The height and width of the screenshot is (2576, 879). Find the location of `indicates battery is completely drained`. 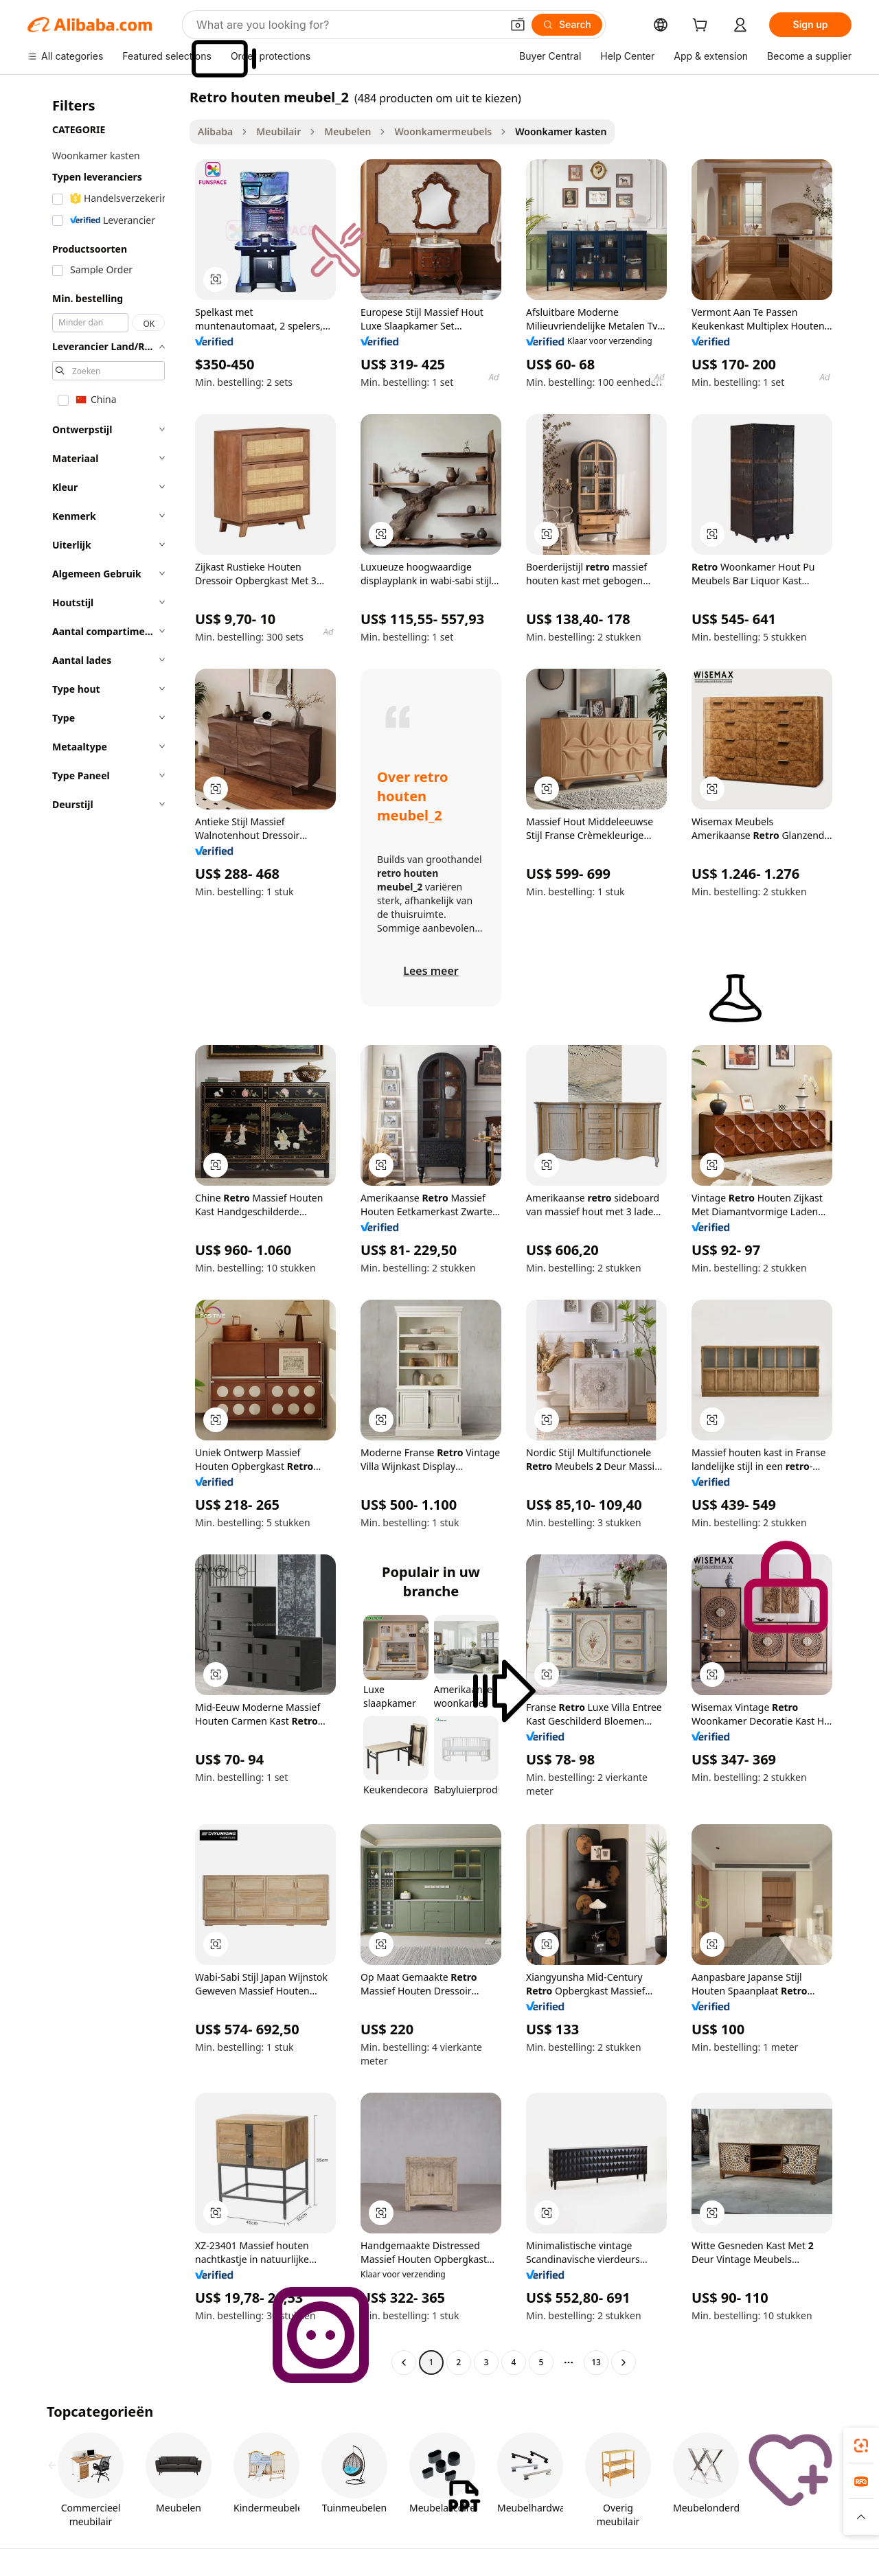

indicates battery is completely drained is located at coordinates (222, 58).